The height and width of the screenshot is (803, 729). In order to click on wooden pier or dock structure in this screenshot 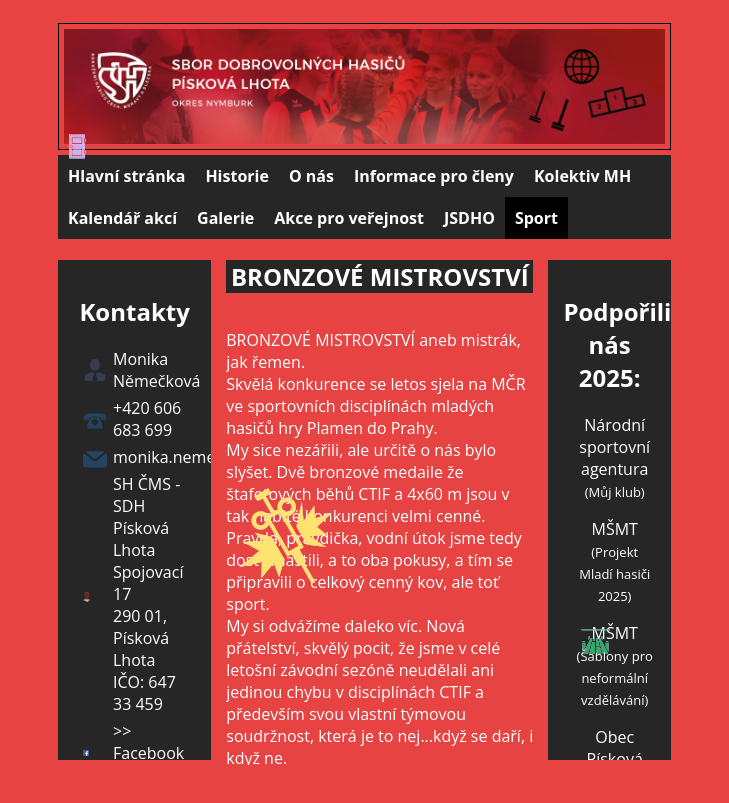, I will do `click(595, 639)`.